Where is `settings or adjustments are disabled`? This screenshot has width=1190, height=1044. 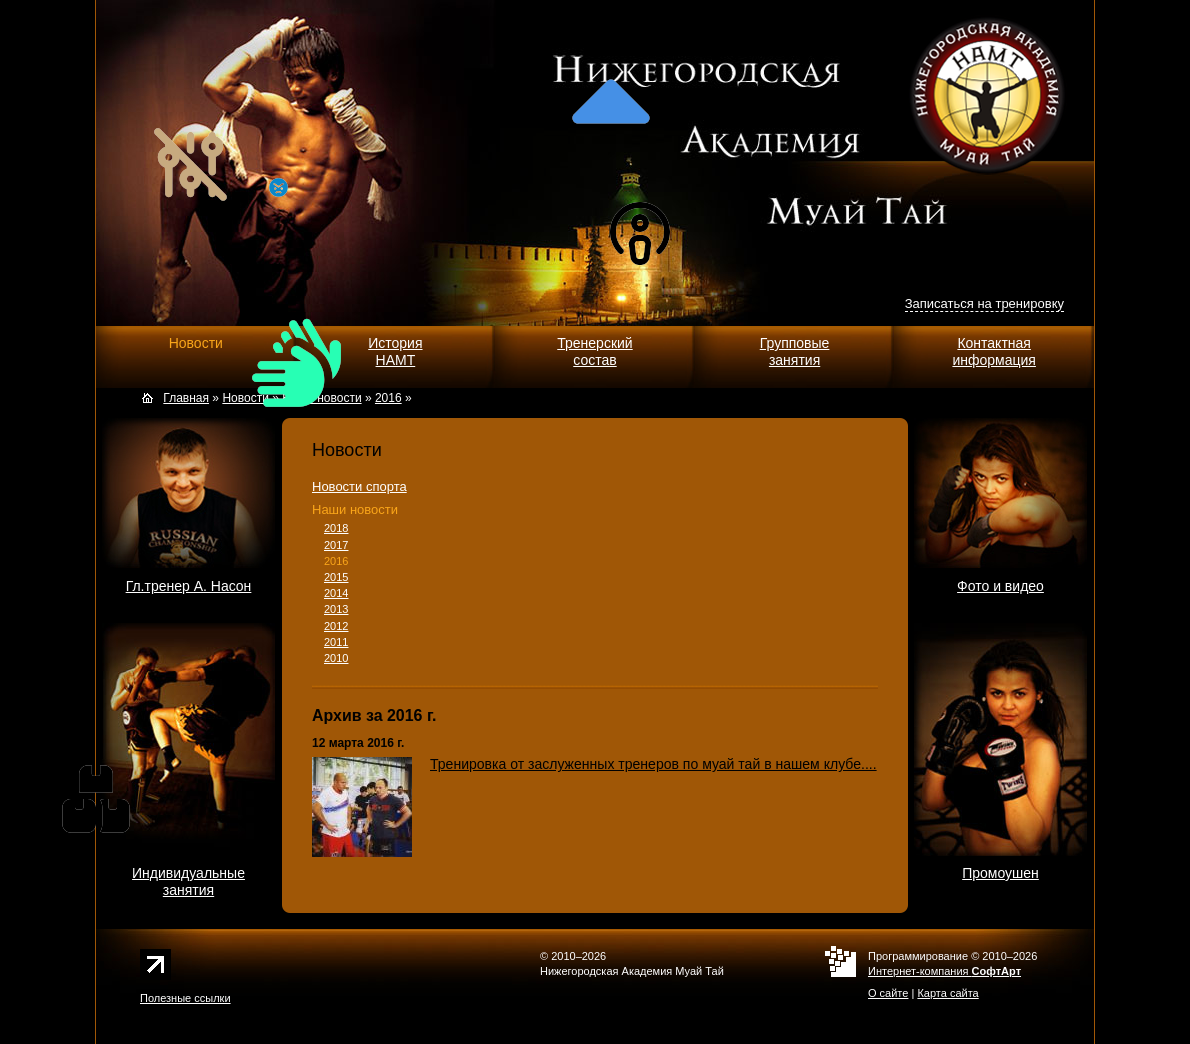
settings or adjustments are disabled is located at coordinates (190, 164).